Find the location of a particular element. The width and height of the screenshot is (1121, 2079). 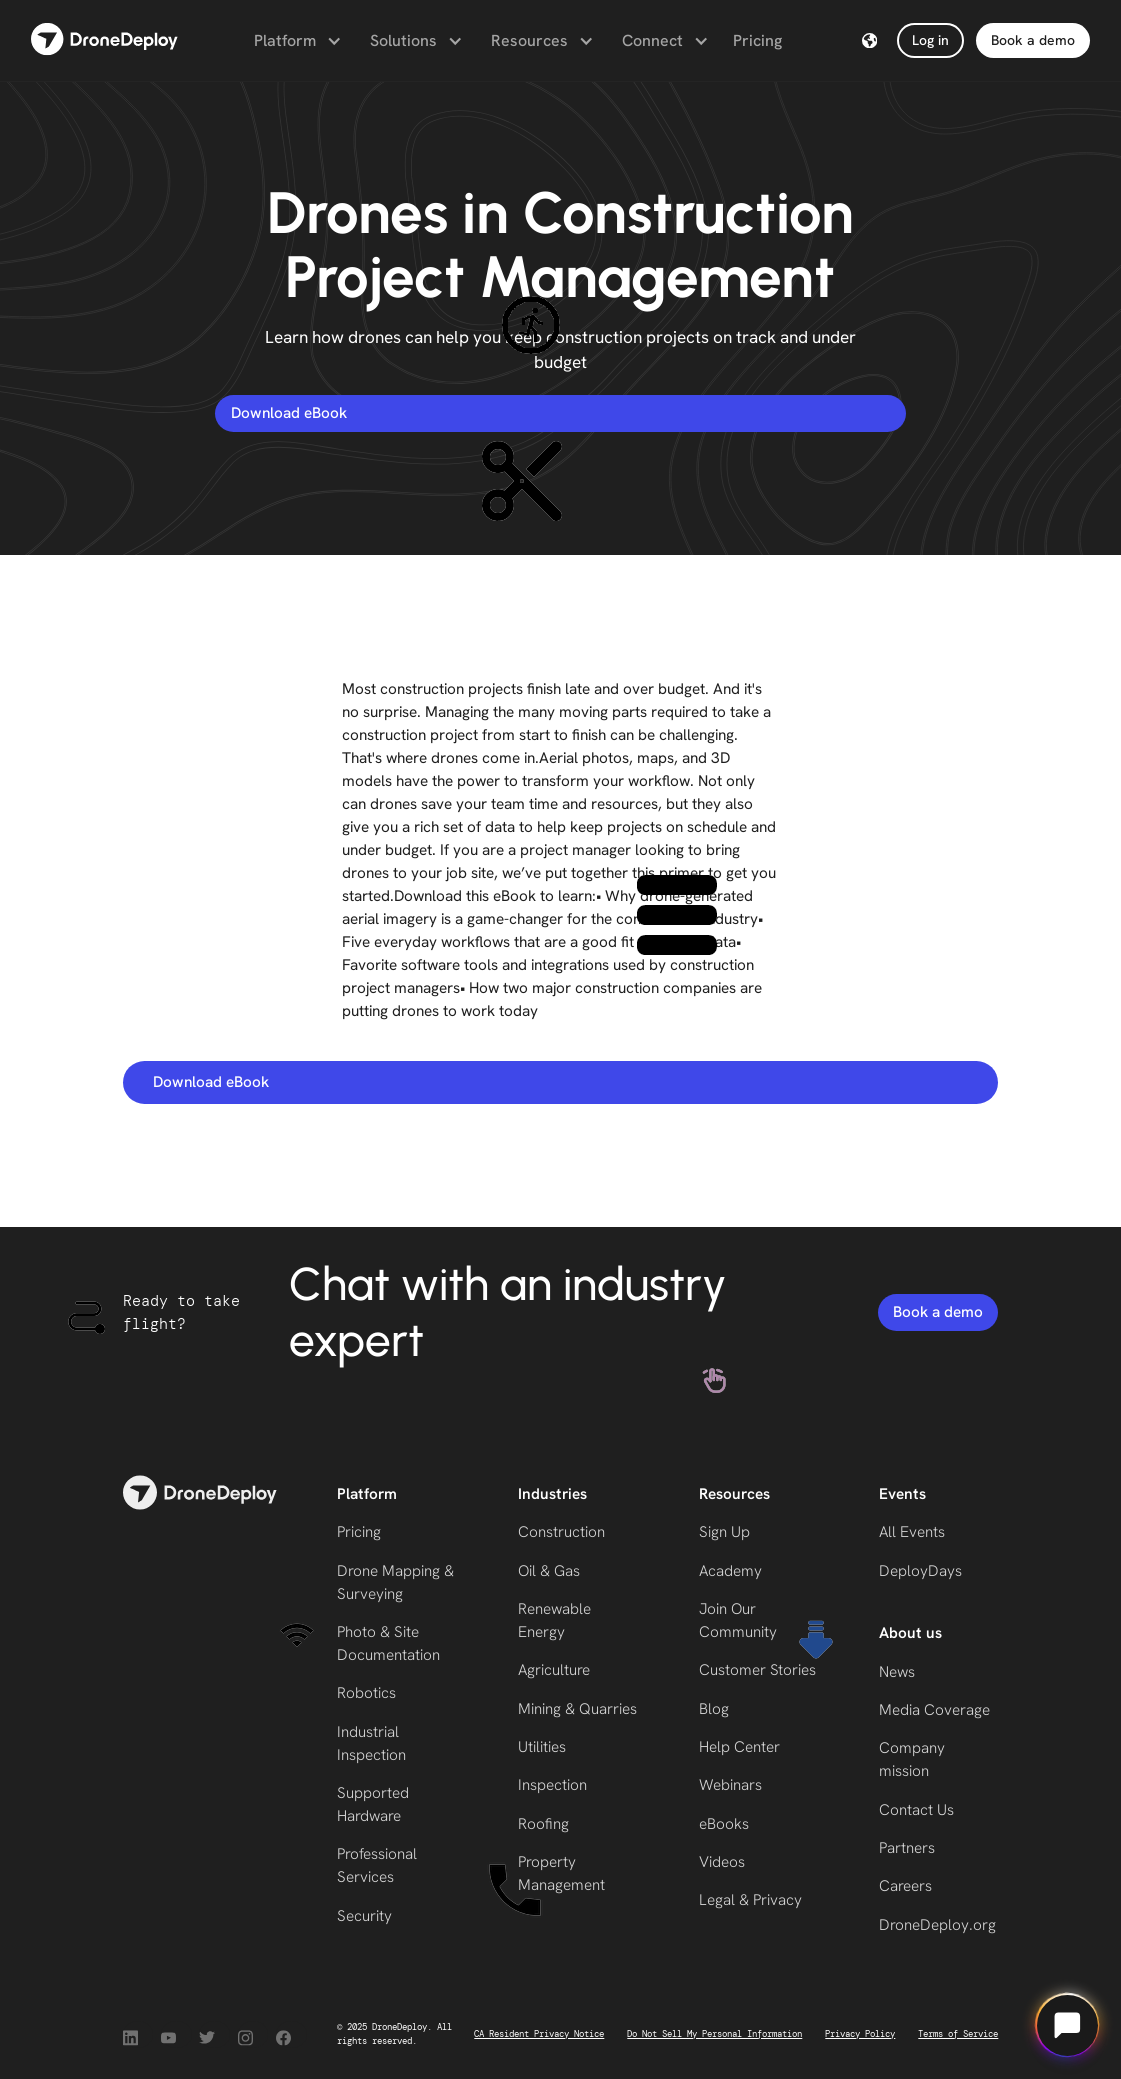

indicates active wifi connection is located at coordinates (297, 1635).